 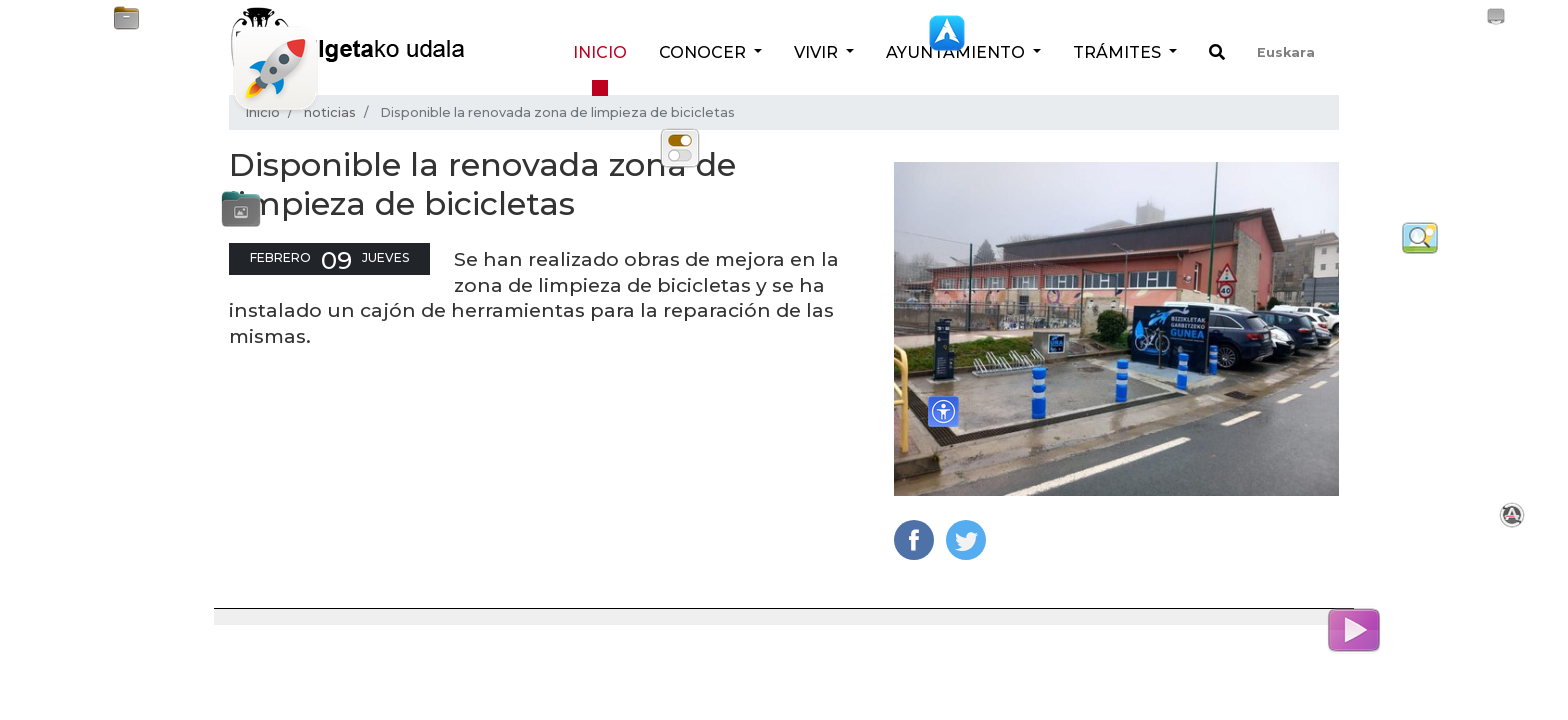 What do you see at coordinates (1512, 515) in the screenshot?
I see `check for available software updates` at bounding box center [1512, 515].